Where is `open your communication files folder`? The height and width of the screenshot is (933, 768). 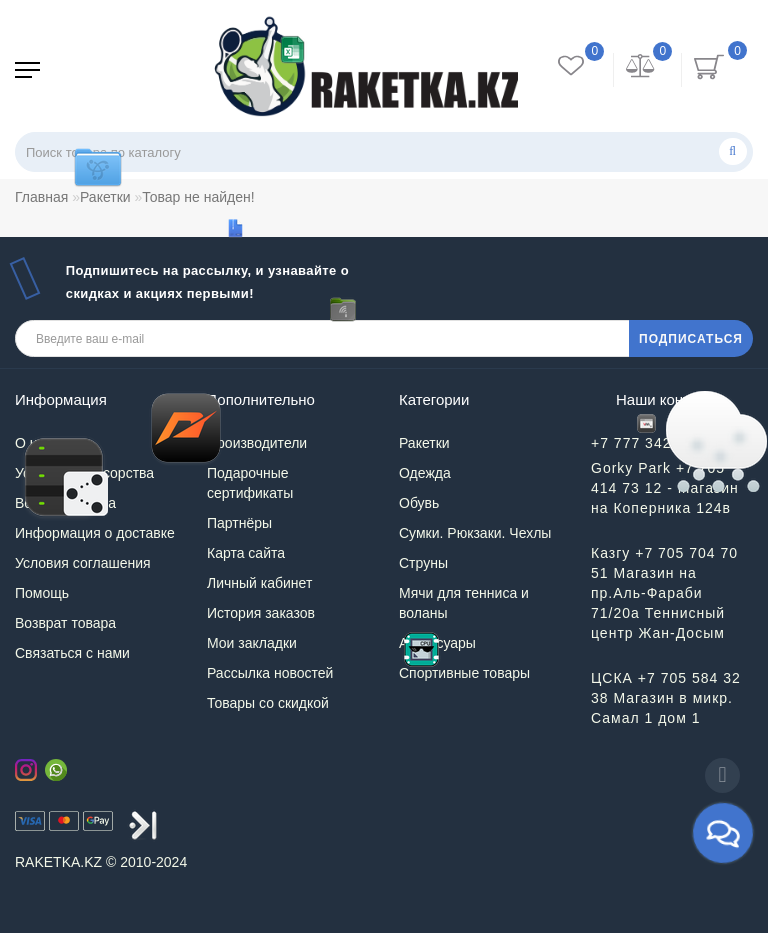
open your communication files folder is located at coordinates (98, 167).